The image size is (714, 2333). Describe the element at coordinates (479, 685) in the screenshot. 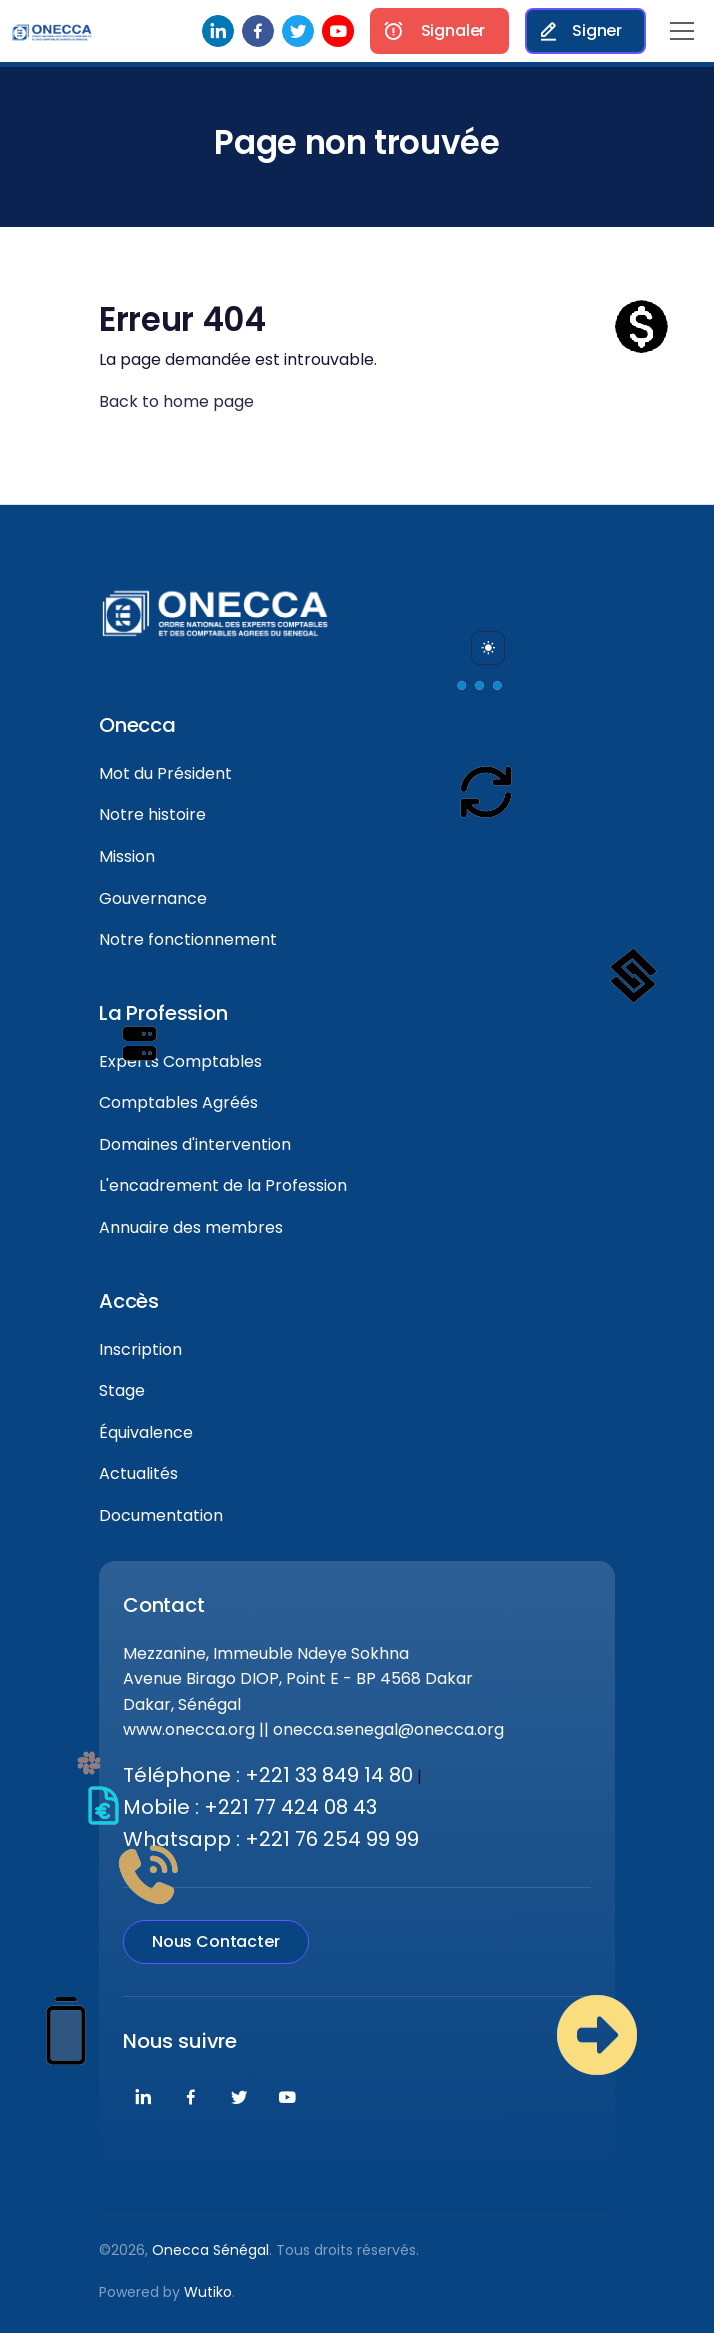

I see `open more options menu` at that location.